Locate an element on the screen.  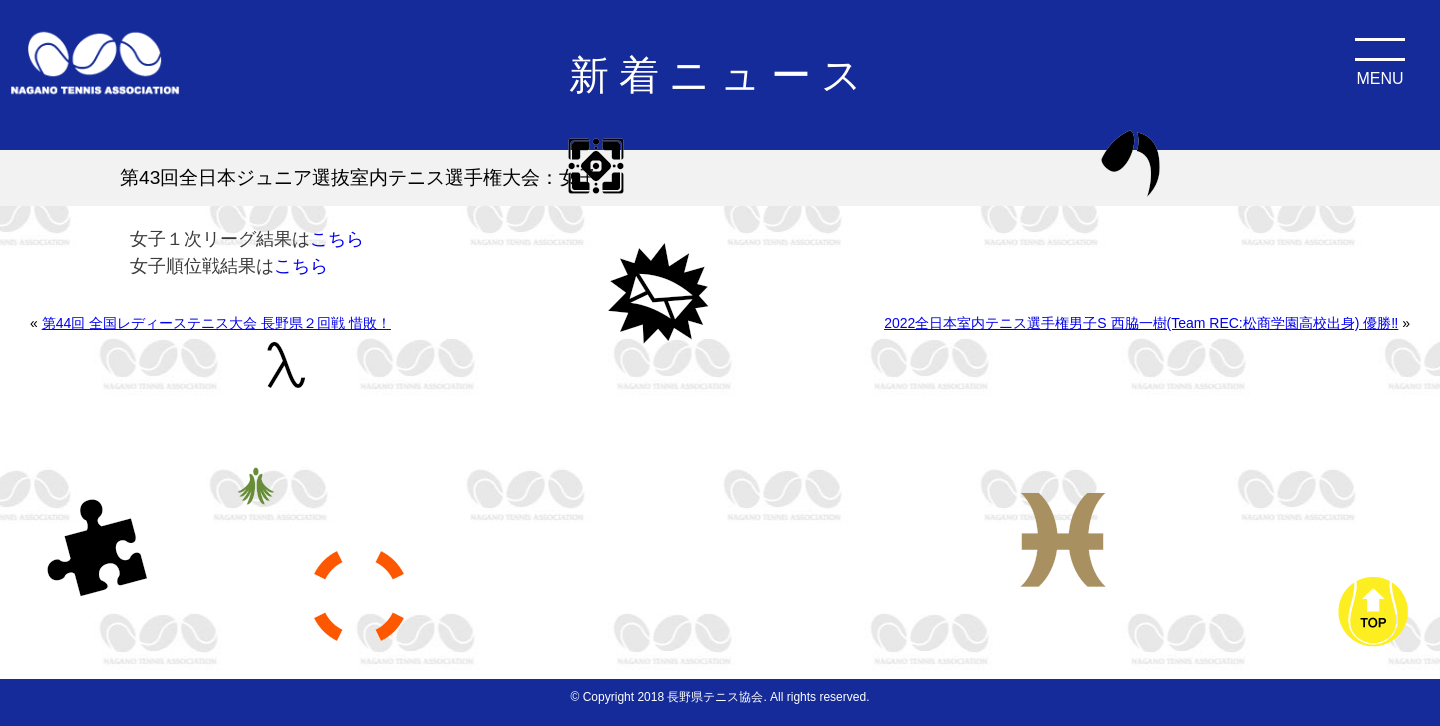
center or align selected elements is located at coordinates (596, 166).